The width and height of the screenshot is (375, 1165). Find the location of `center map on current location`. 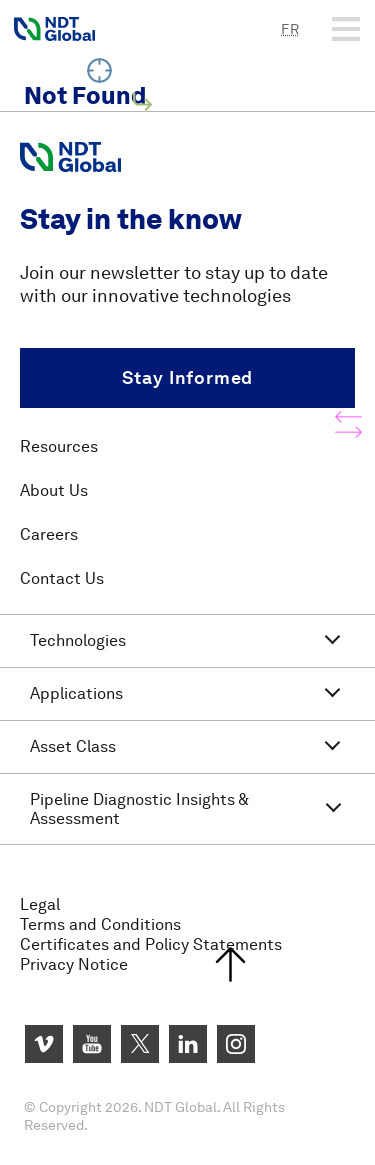

center map on current location is located at coordinates (99, 70).